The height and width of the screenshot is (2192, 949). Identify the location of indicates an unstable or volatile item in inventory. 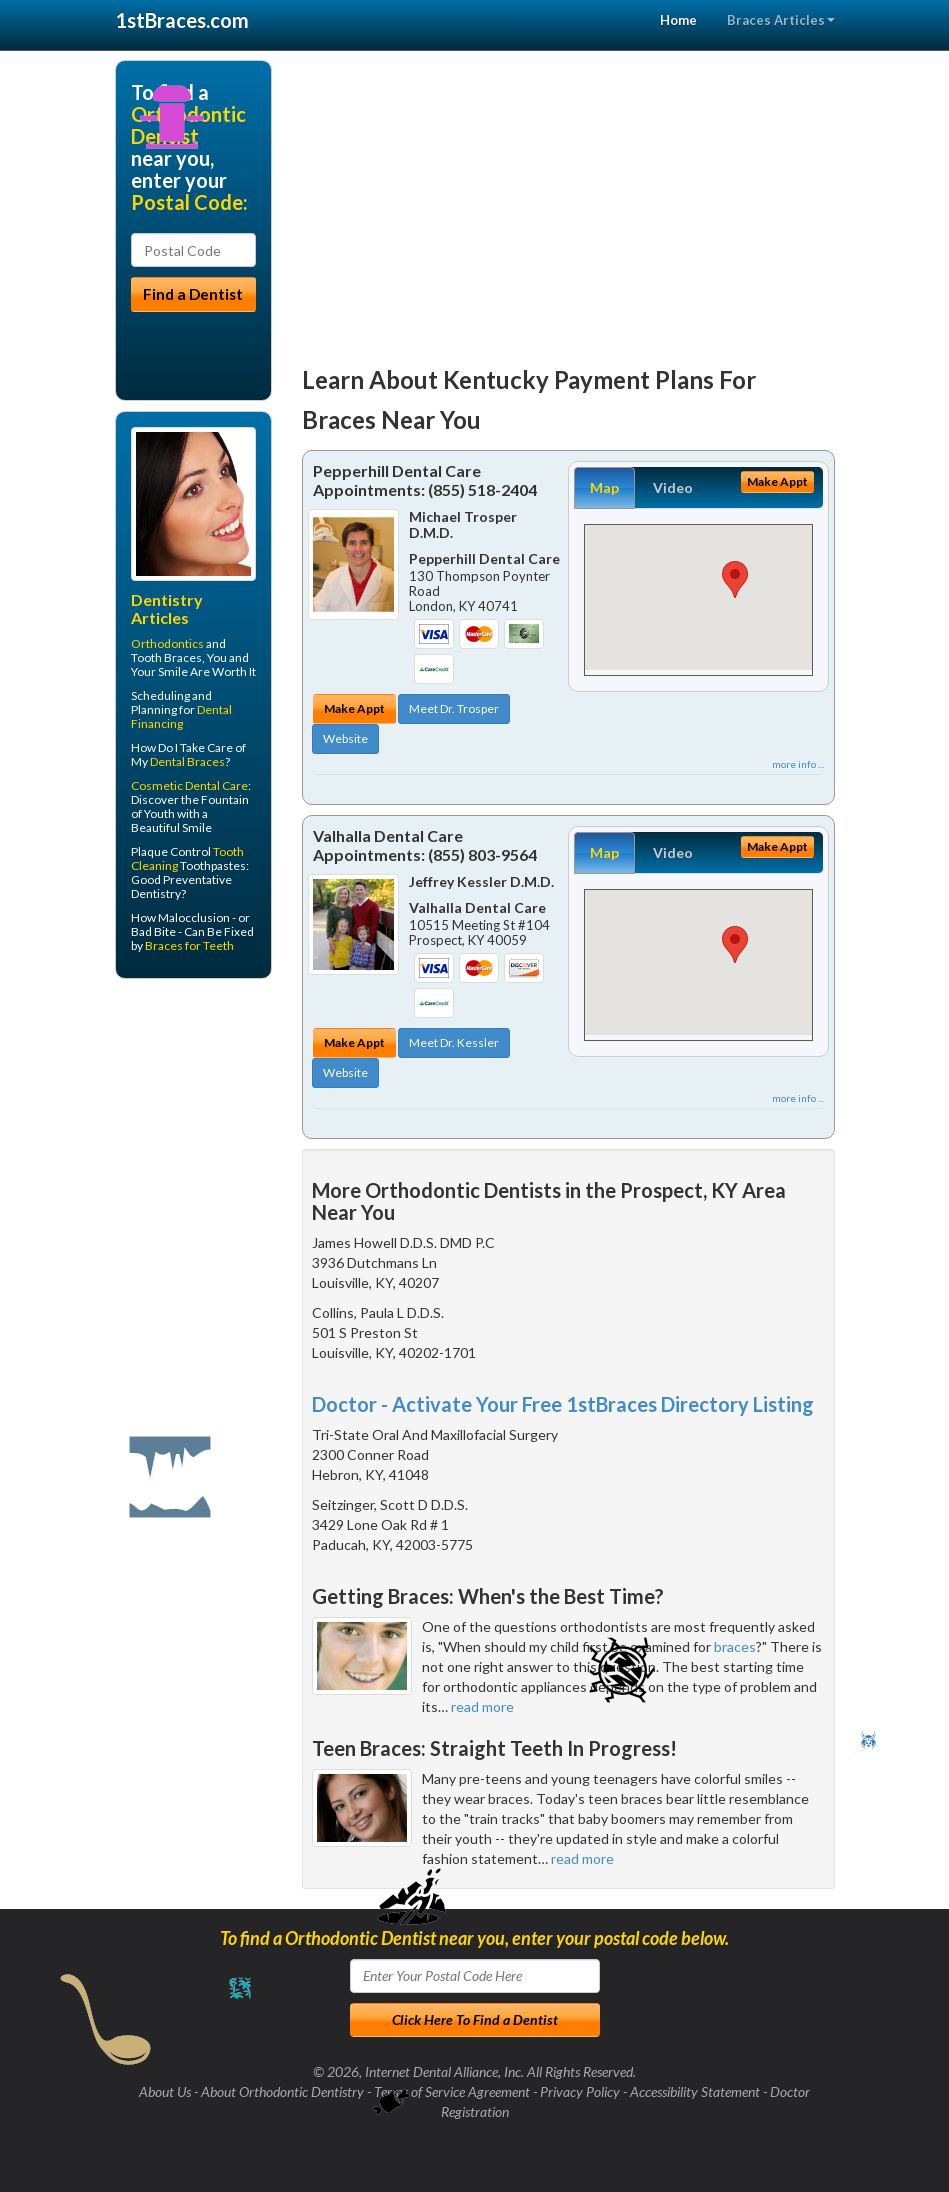
(622, 1670).